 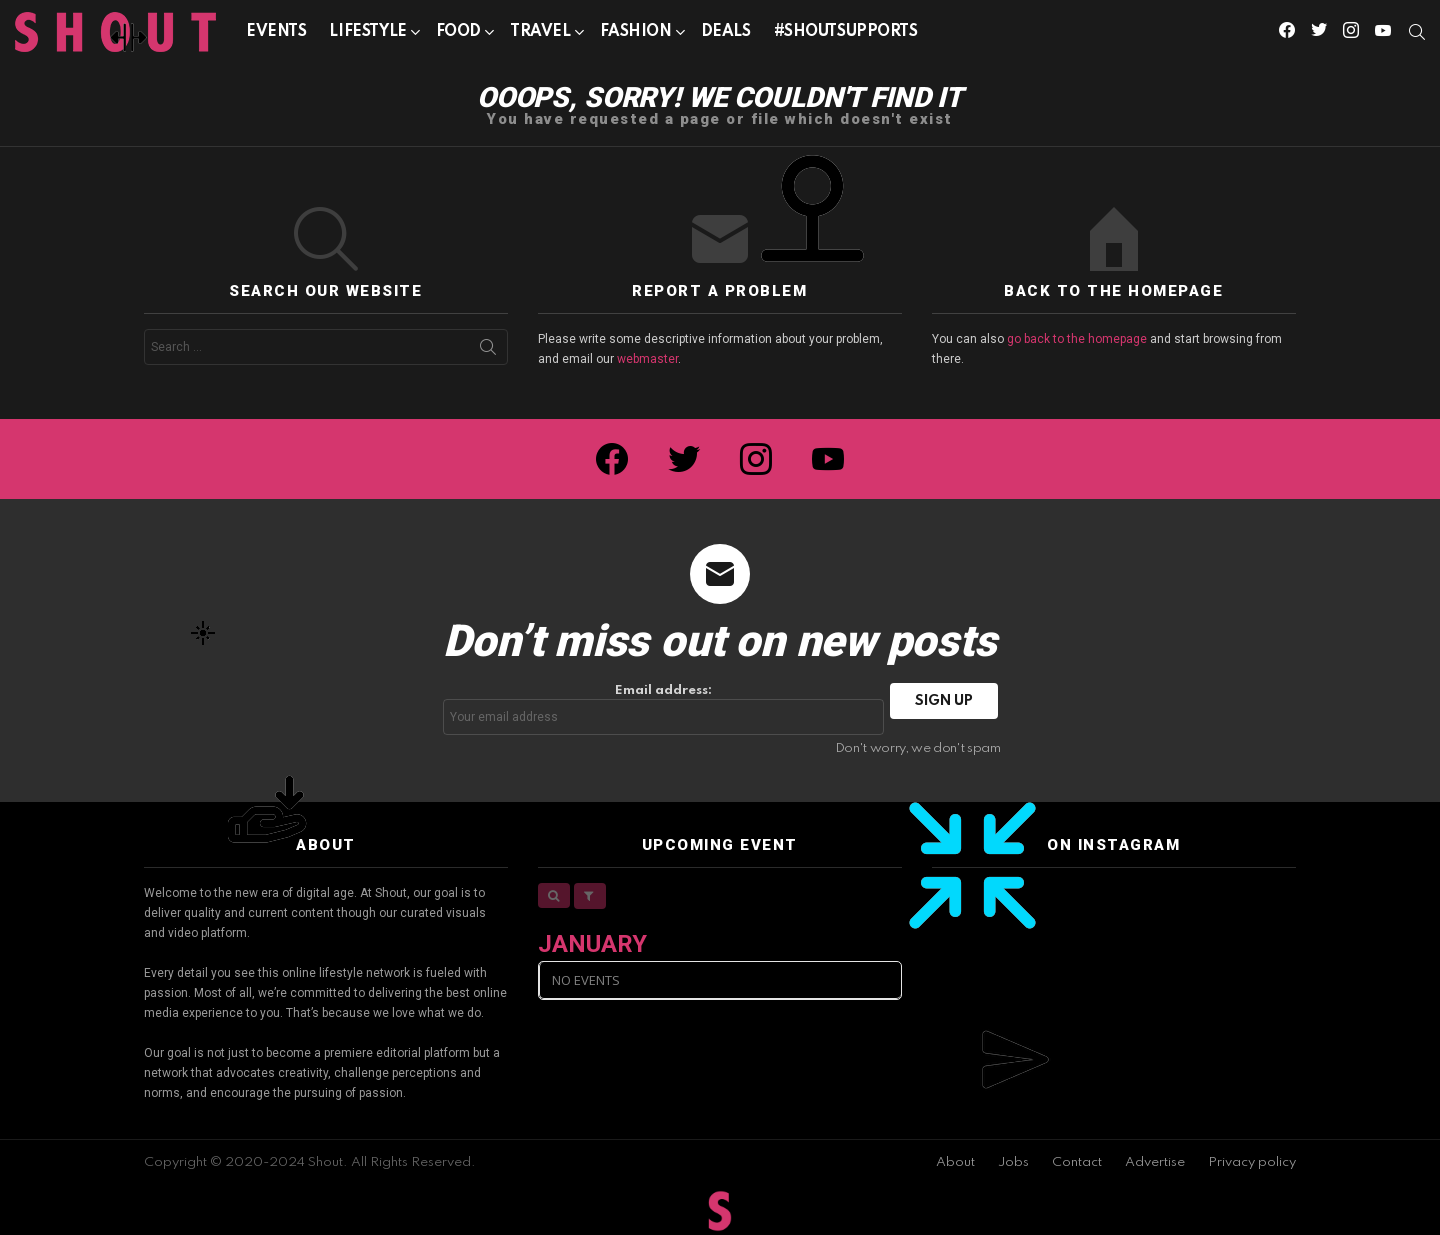 I want to click on exit fullscreen mode, so click(x=972, y=865).